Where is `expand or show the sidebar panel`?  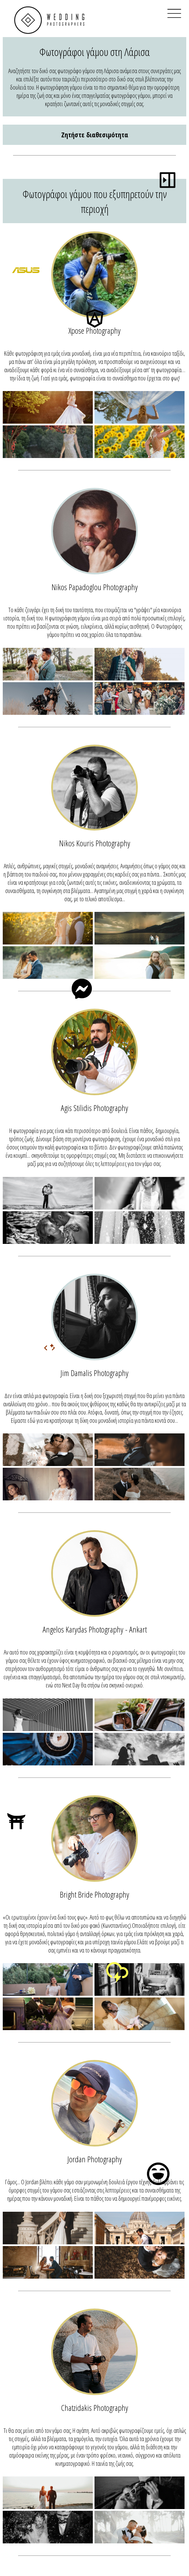 expand or show the sidebar panel is located at coordinates (167, 180).